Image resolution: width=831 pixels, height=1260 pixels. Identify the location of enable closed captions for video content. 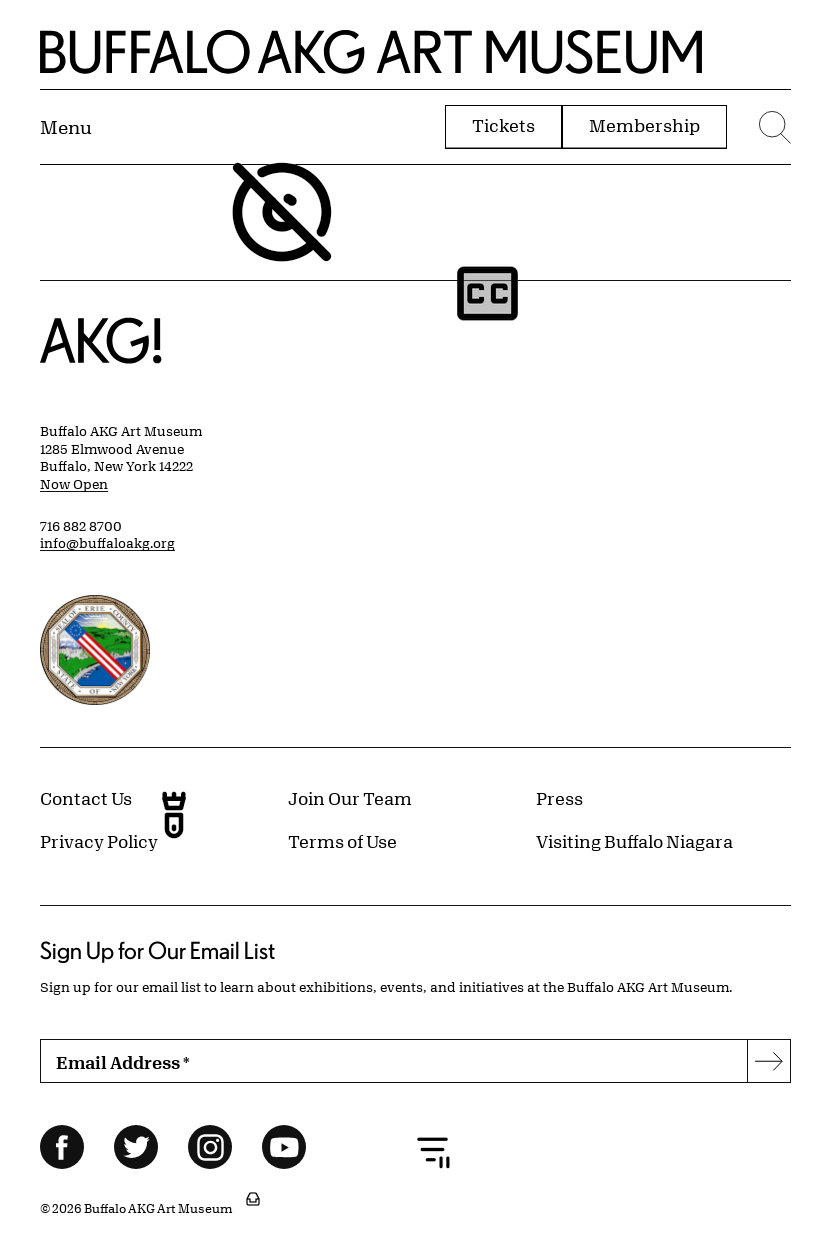
(487, 293).